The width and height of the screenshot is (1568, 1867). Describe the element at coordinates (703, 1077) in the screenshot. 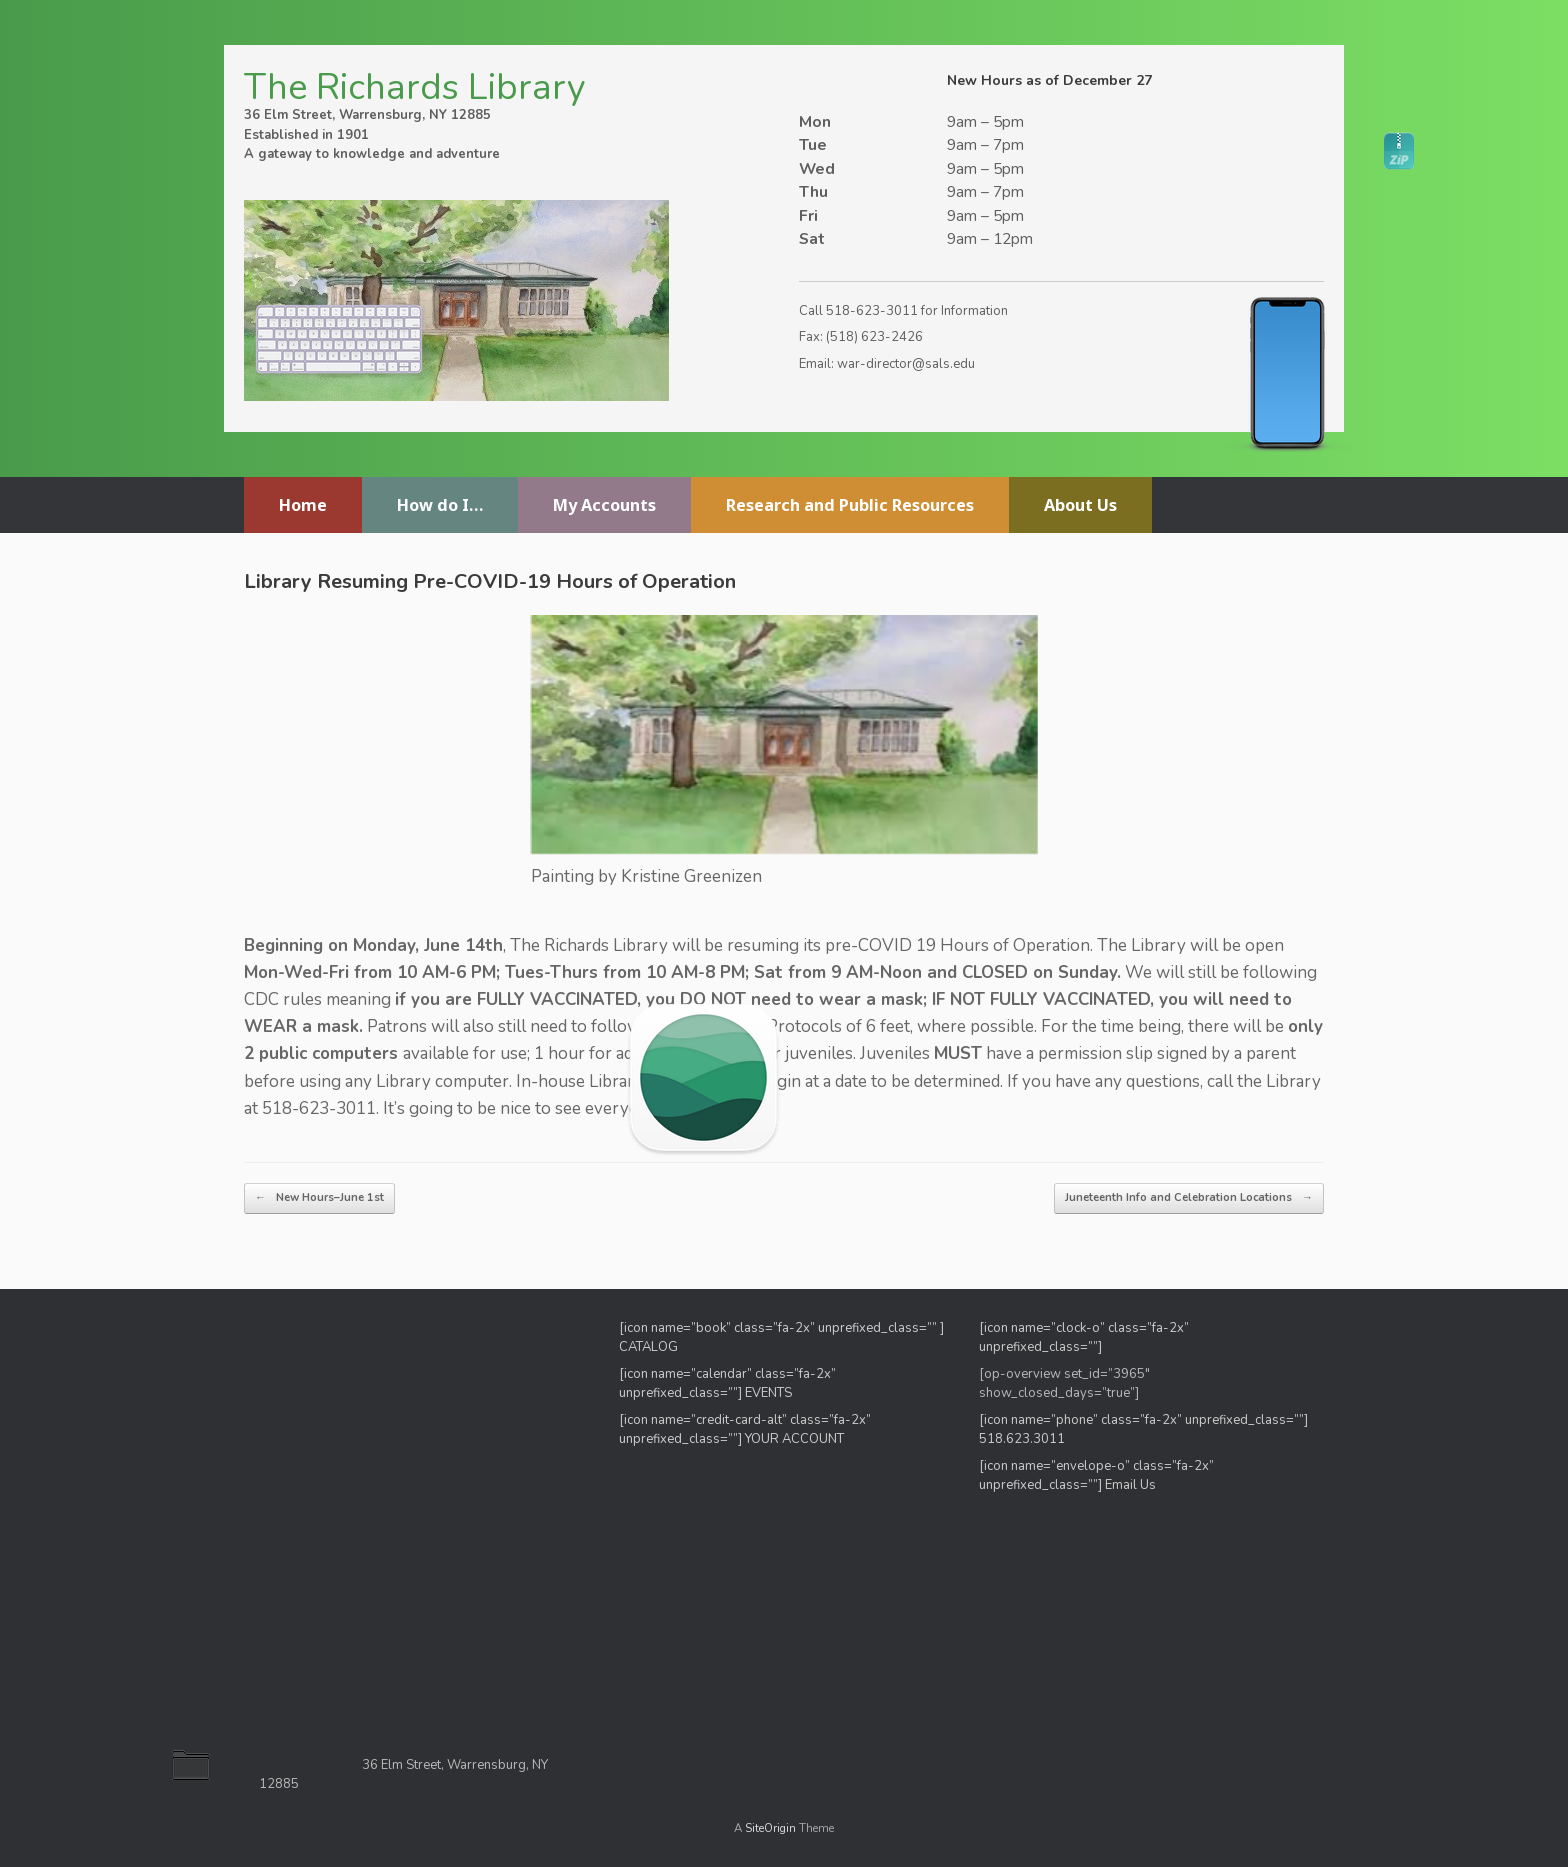

I see `open Flow app for focus or productivity sessions` at that location.